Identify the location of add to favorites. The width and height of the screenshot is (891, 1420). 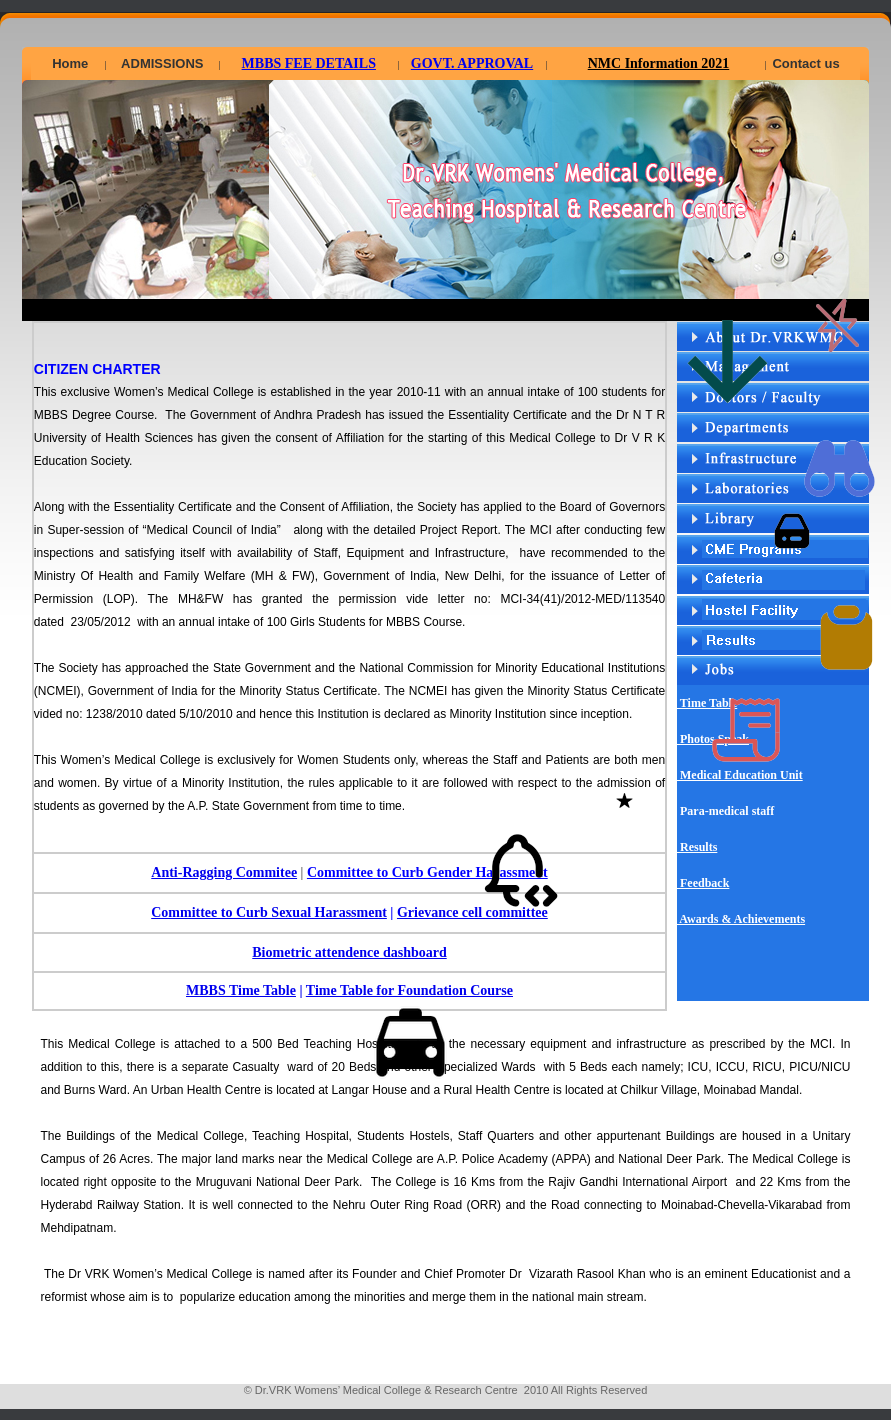
(624, 800).